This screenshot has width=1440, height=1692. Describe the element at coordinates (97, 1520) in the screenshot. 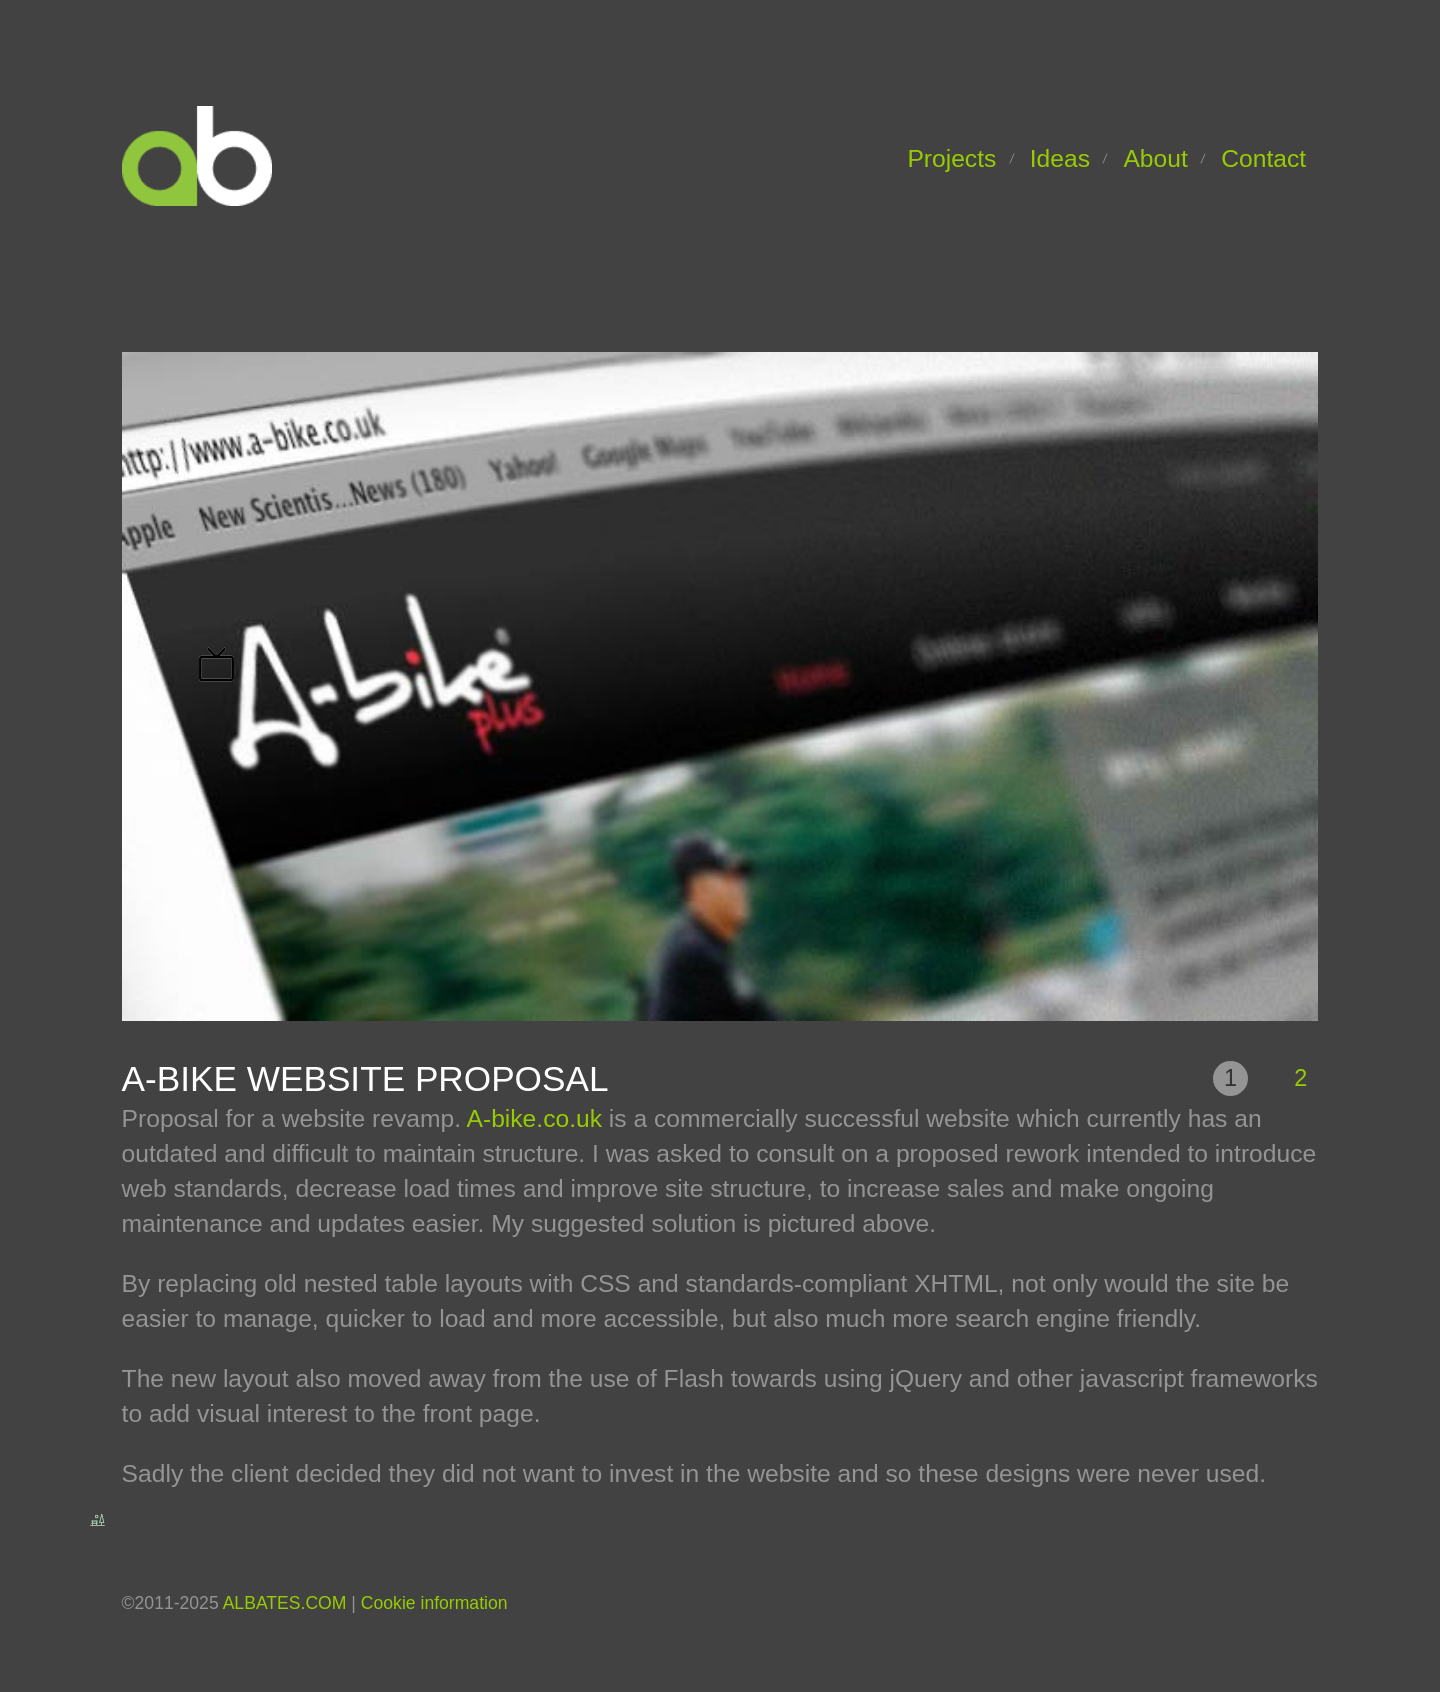

I see `view nearby parks or green spaces` at that location.